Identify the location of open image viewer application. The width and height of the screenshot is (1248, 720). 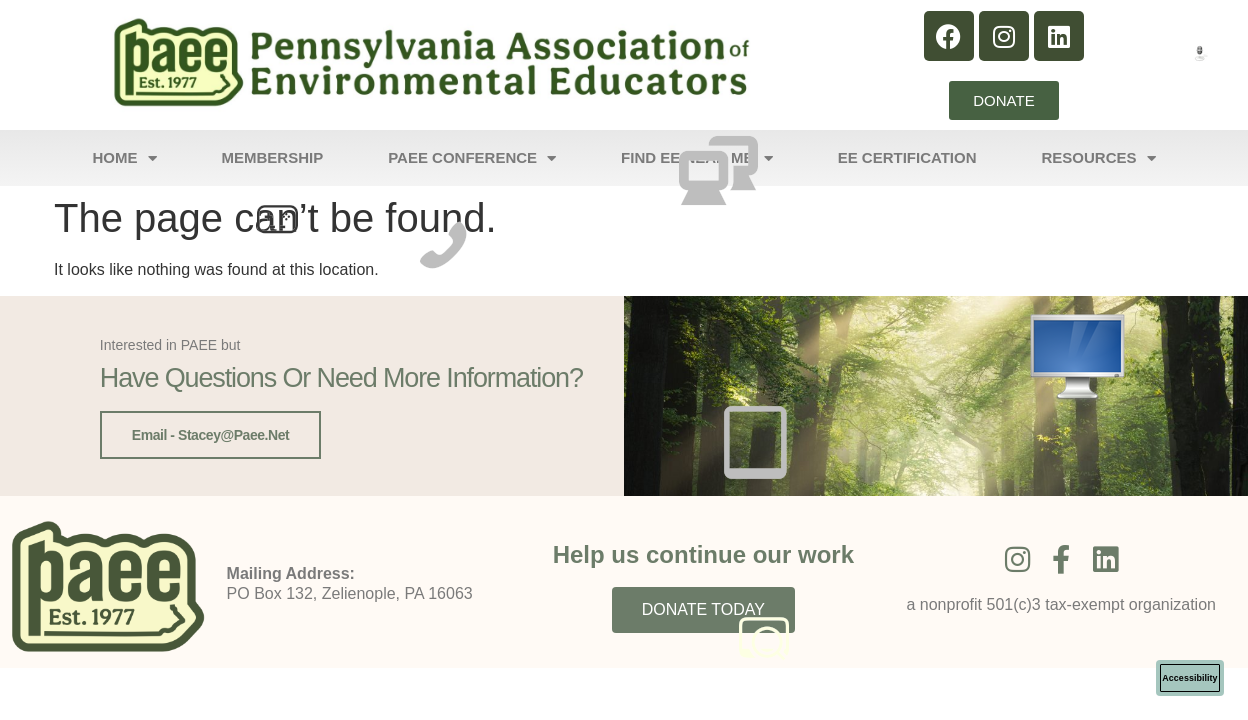
(764, 636).